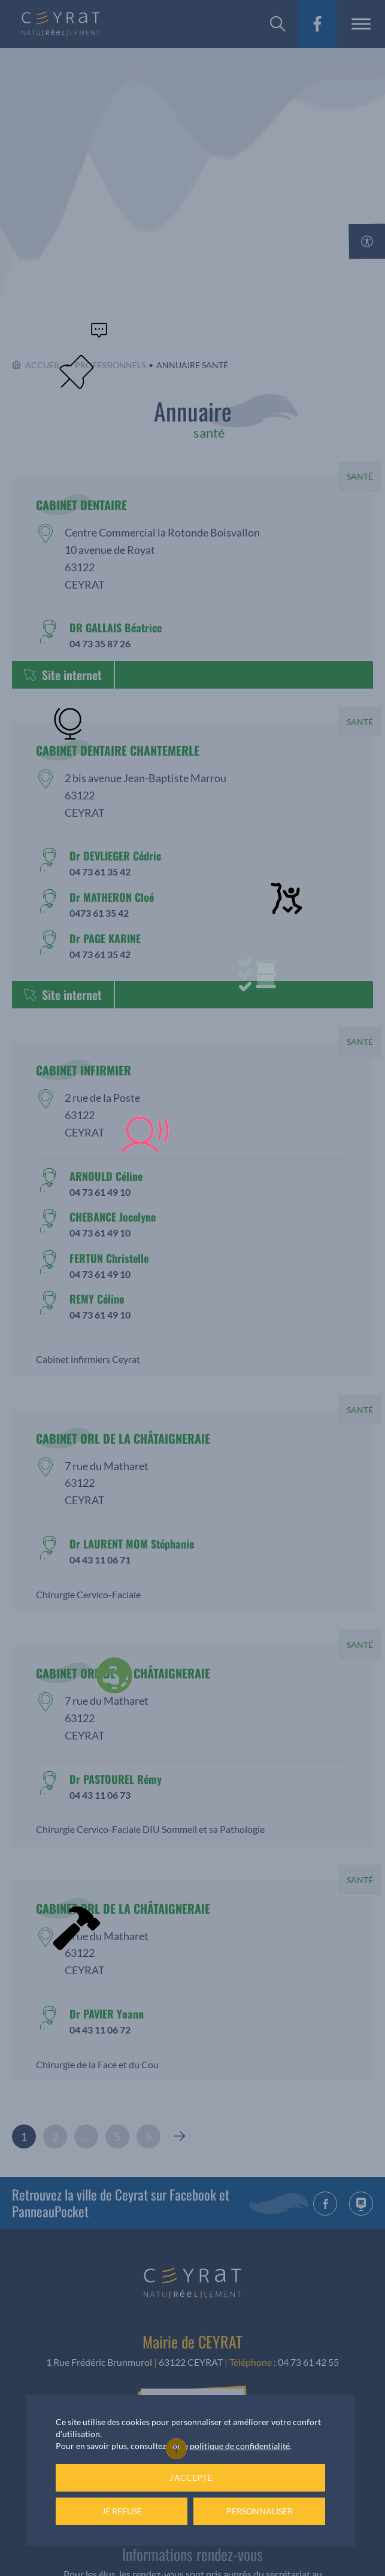  What do you see at coordinates (286, 898) in the screenshot?
I see `cliff jumping or adventure activity` at bounding box center [286, 898].